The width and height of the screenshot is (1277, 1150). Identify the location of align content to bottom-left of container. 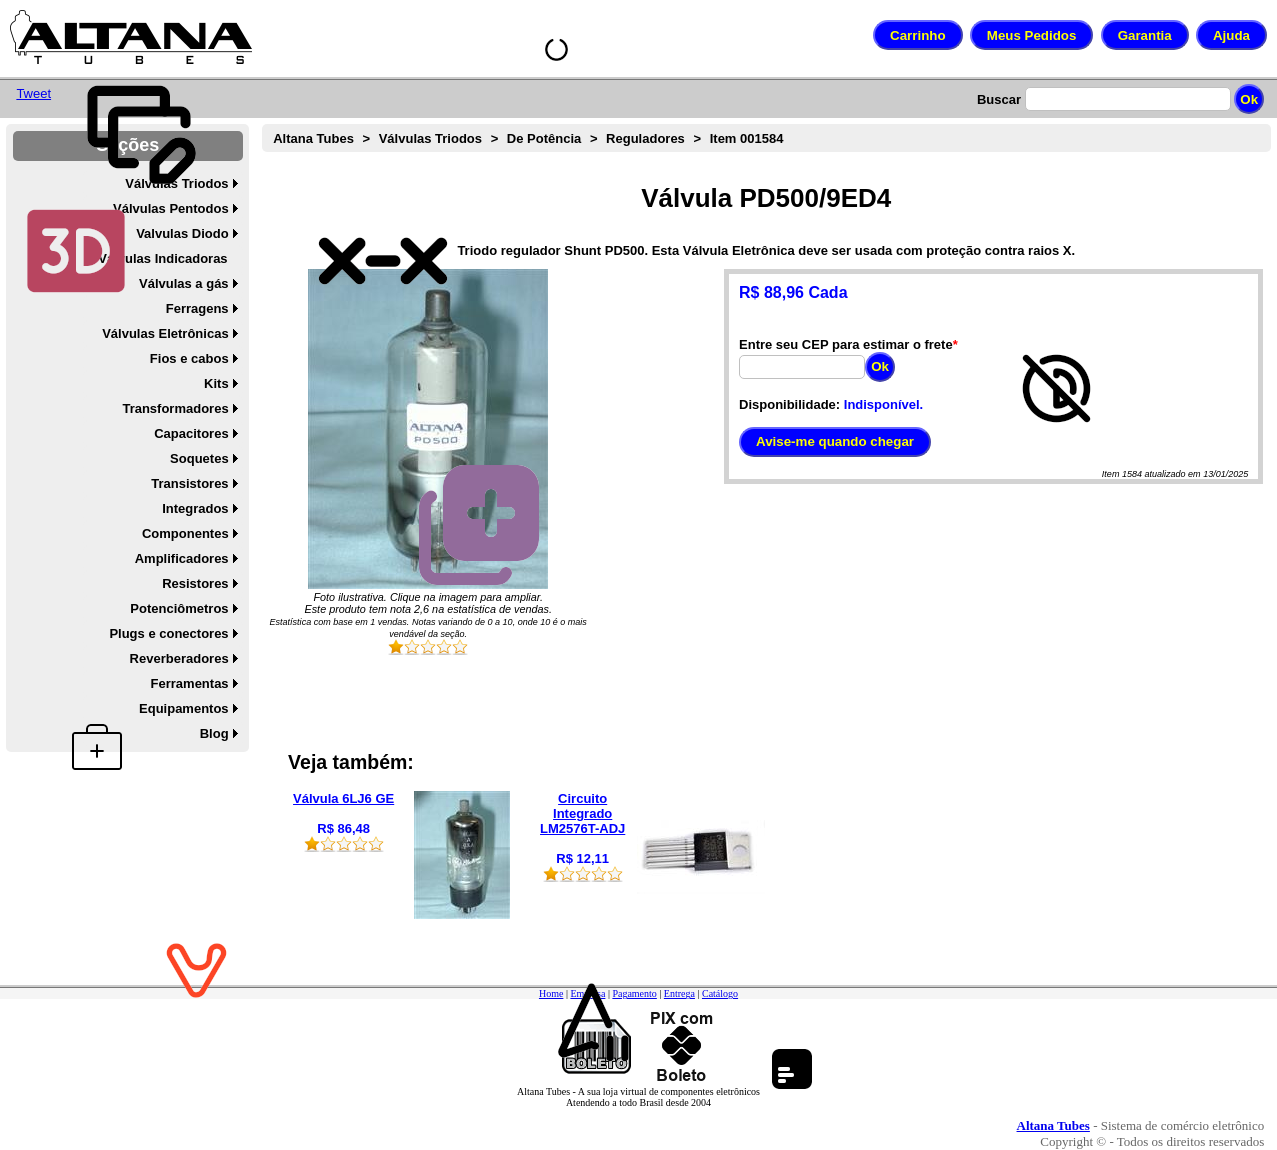
(792, 1069).